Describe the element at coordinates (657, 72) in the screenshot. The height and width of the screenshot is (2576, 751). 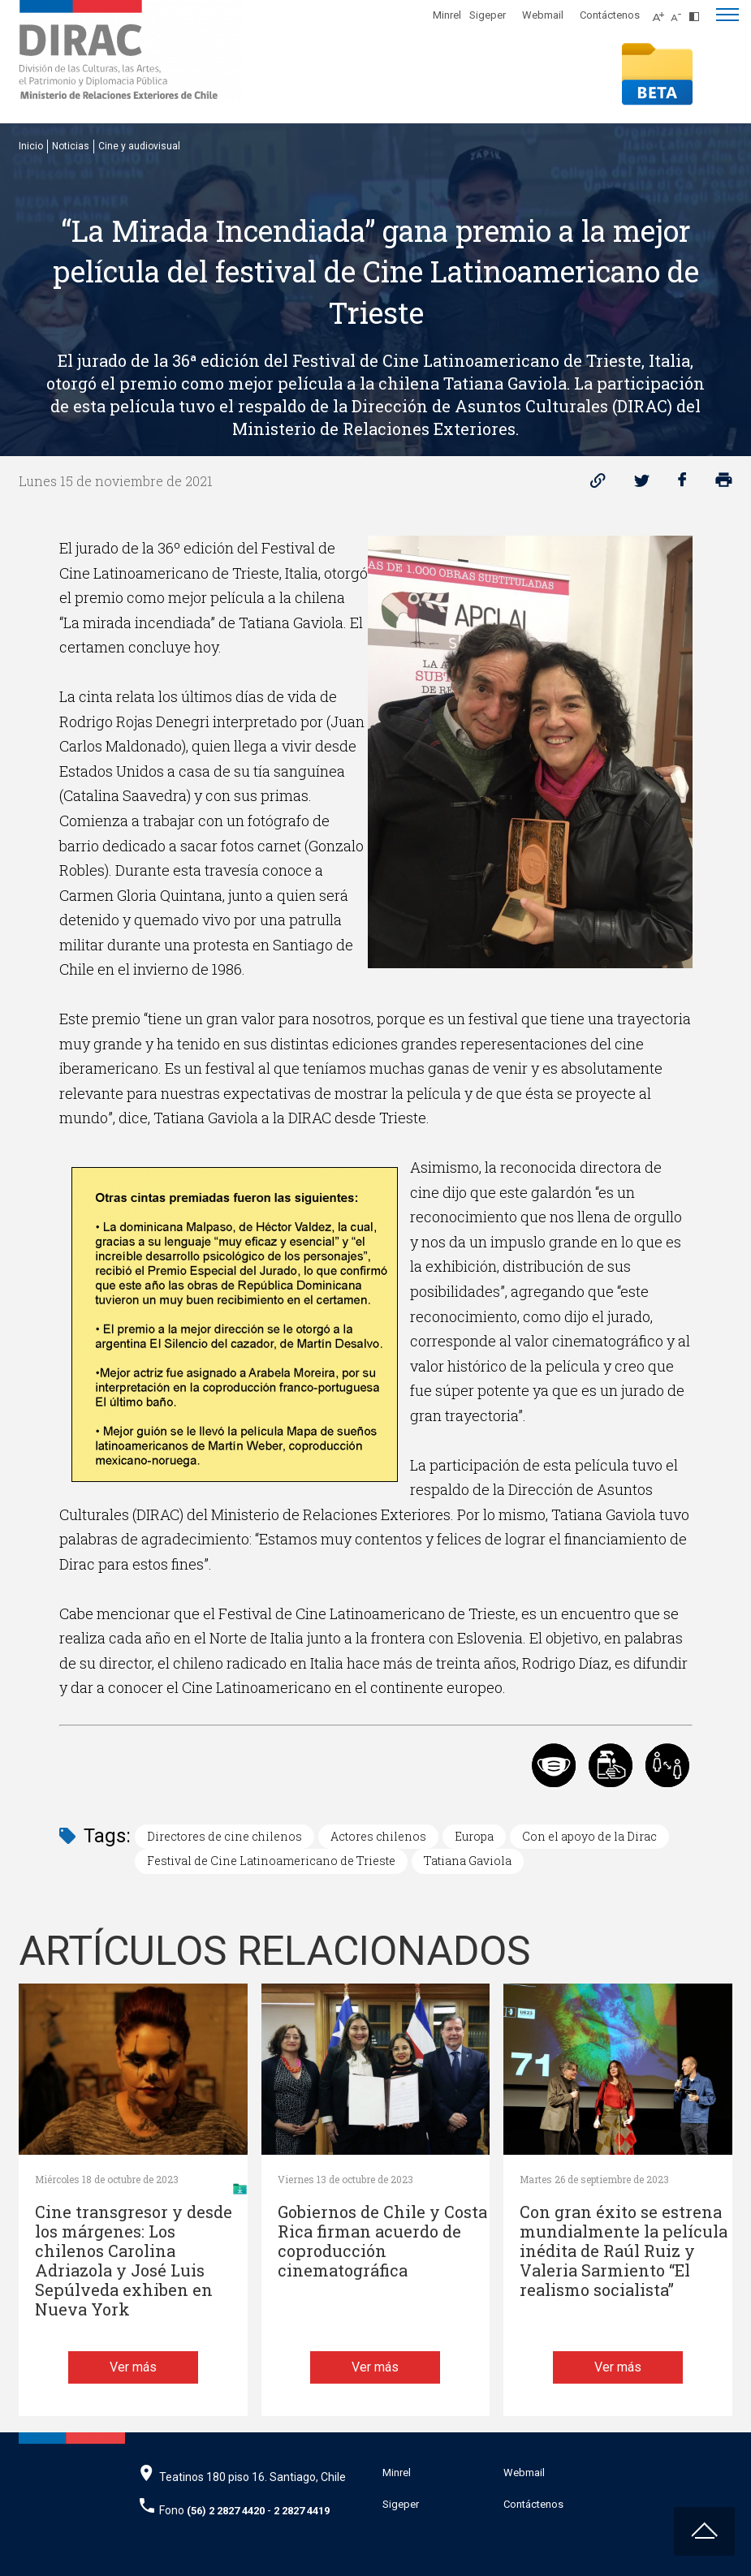
I see `folder containing beta or experimental features` at that location.